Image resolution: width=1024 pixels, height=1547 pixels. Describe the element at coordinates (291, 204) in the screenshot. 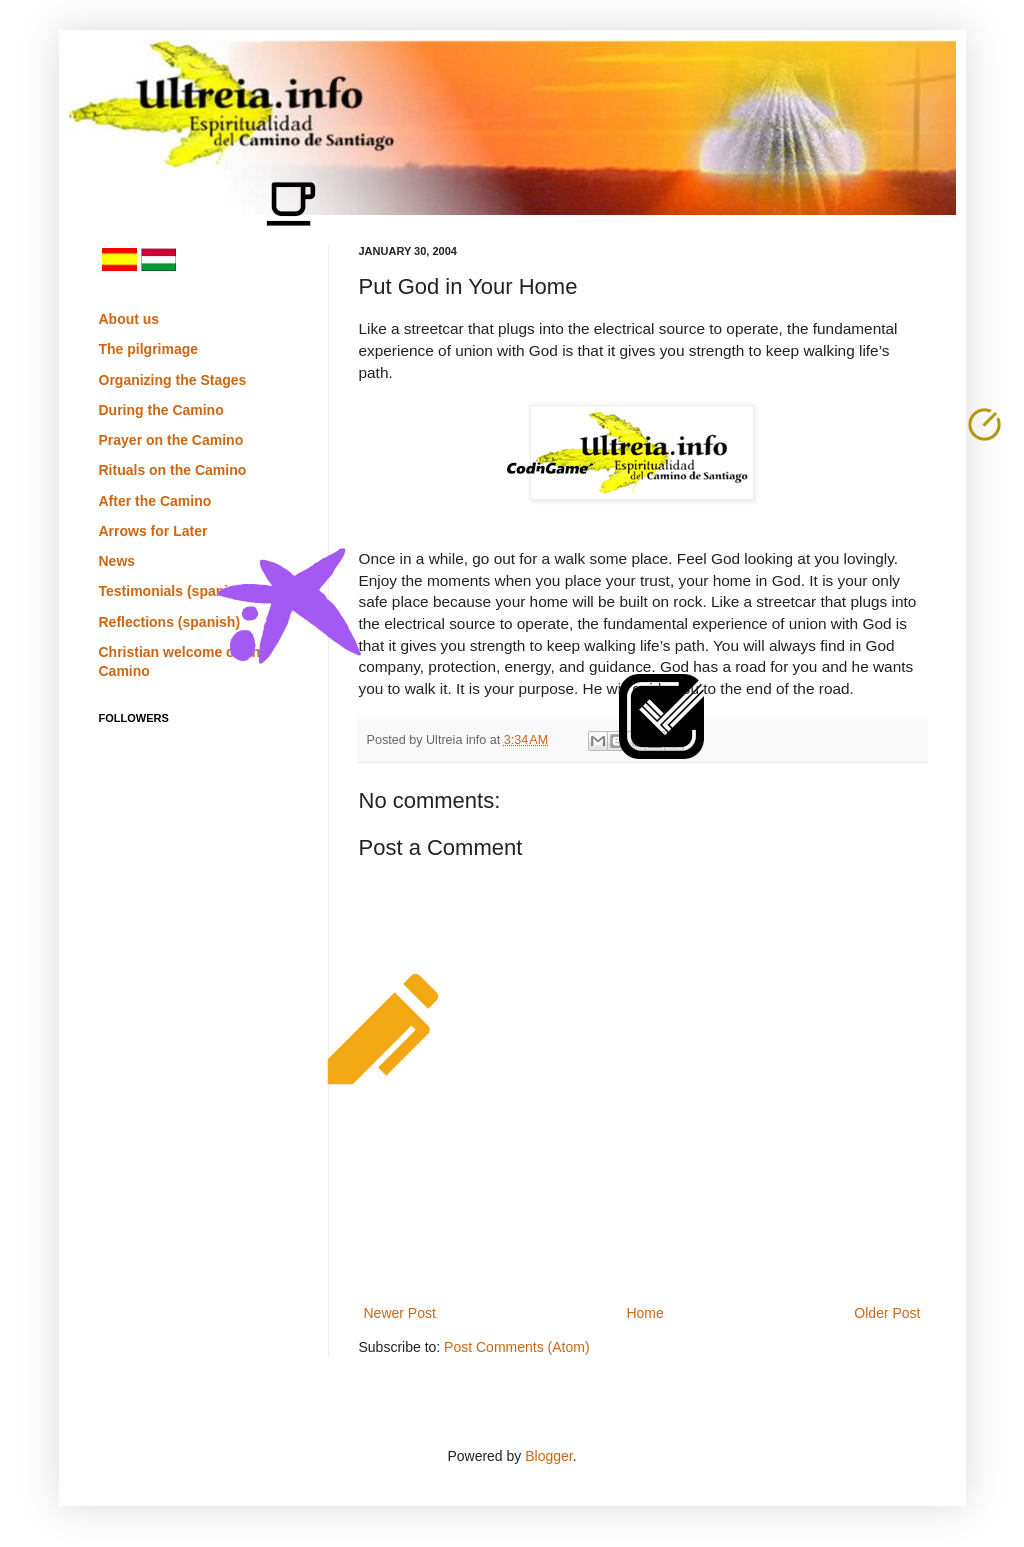

I see `browse coffee shop or café locations` at that location.